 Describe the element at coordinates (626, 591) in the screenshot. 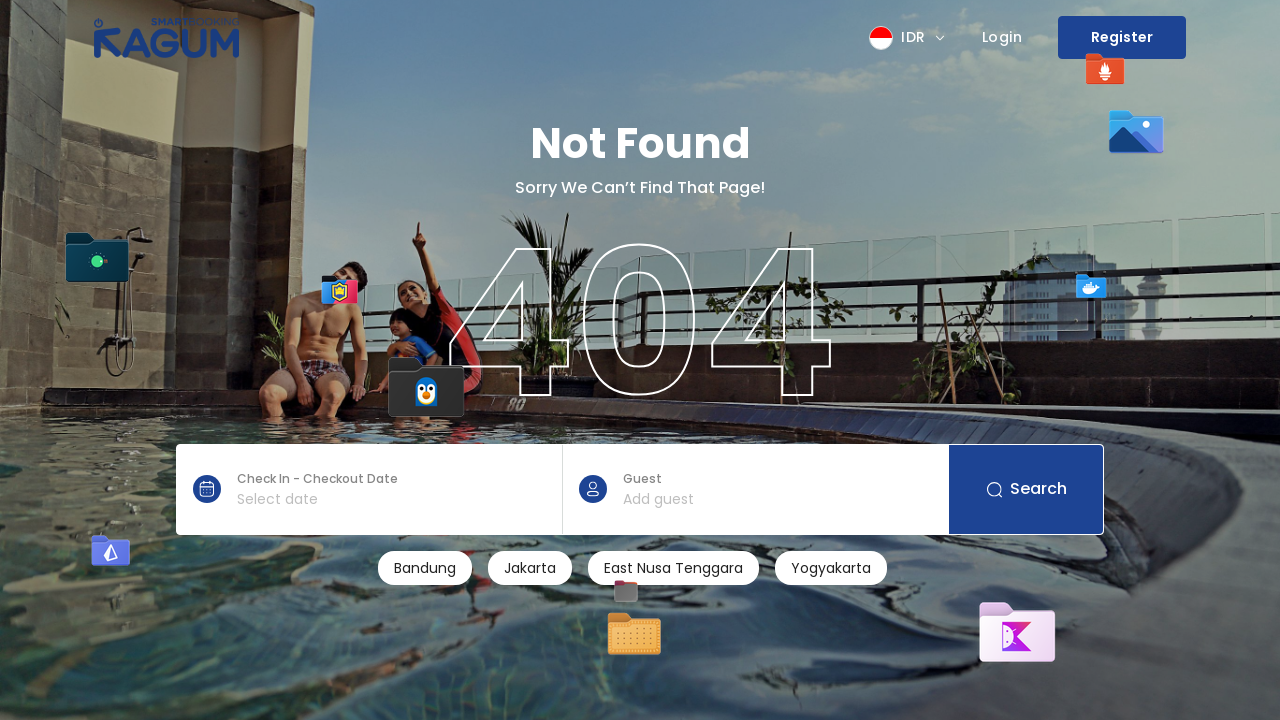

I see `open folder or directory` at that location.